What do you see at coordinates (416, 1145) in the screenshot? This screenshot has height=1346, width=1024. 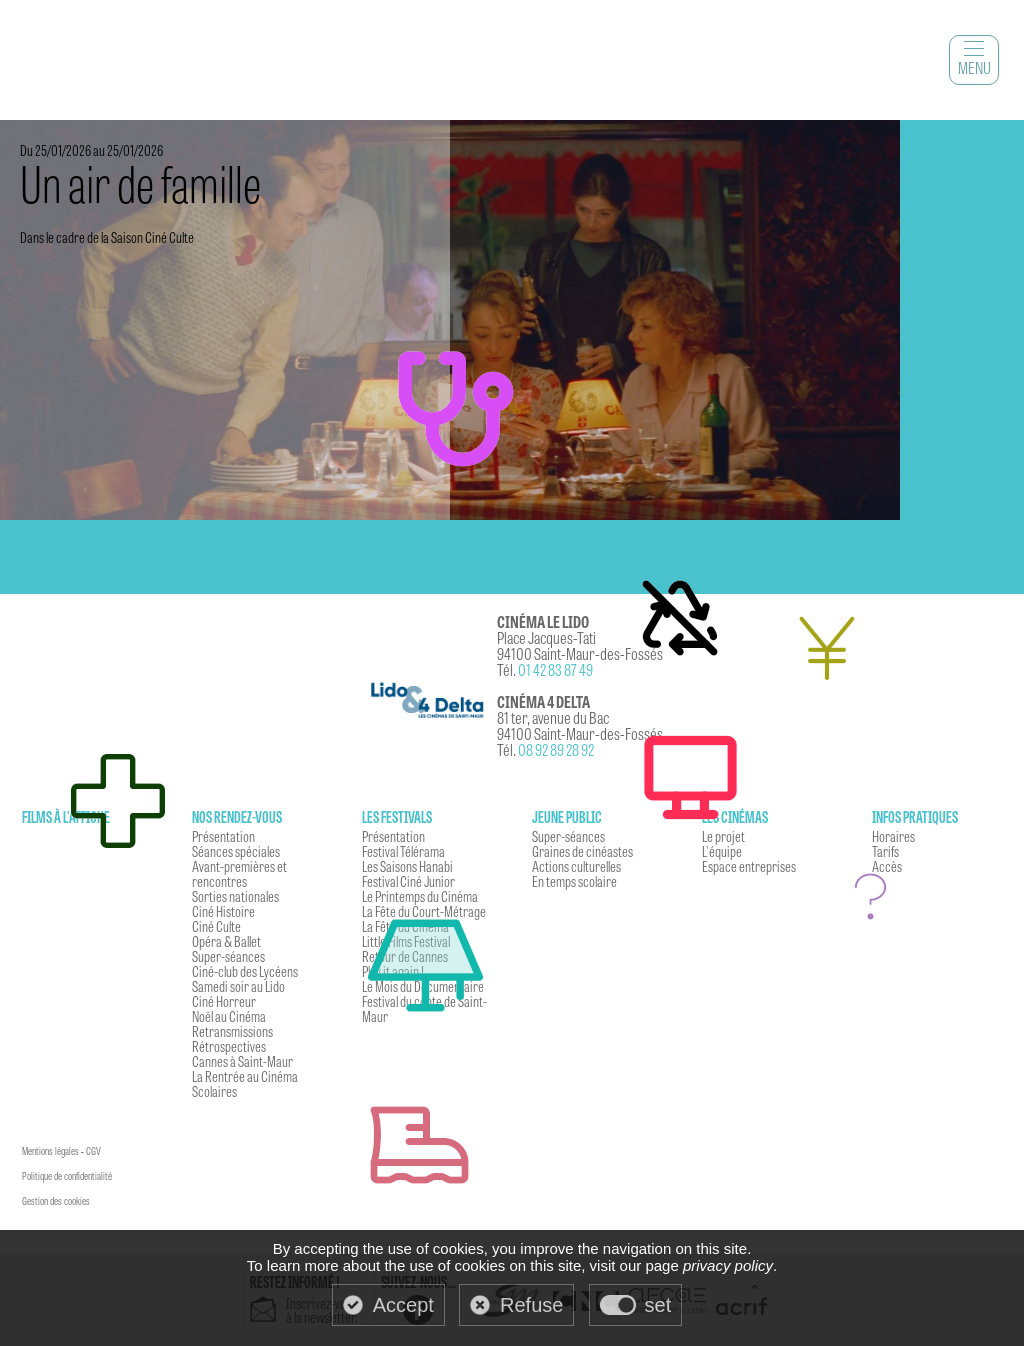 I see `browse footwear or shoe products` at bounding box center [416, 1145].